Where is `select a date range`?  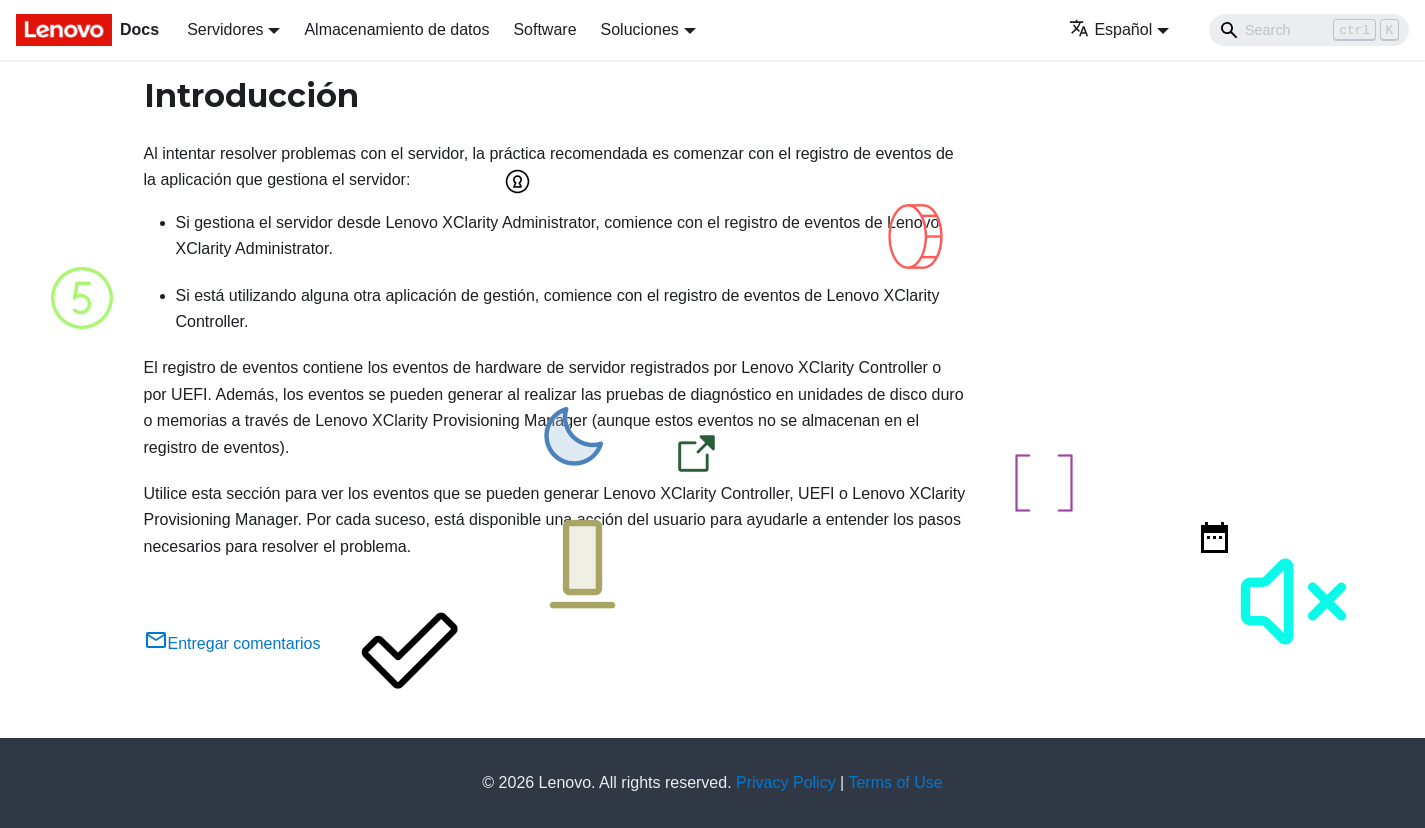
select a date range is located at coordinates (1214, 537).